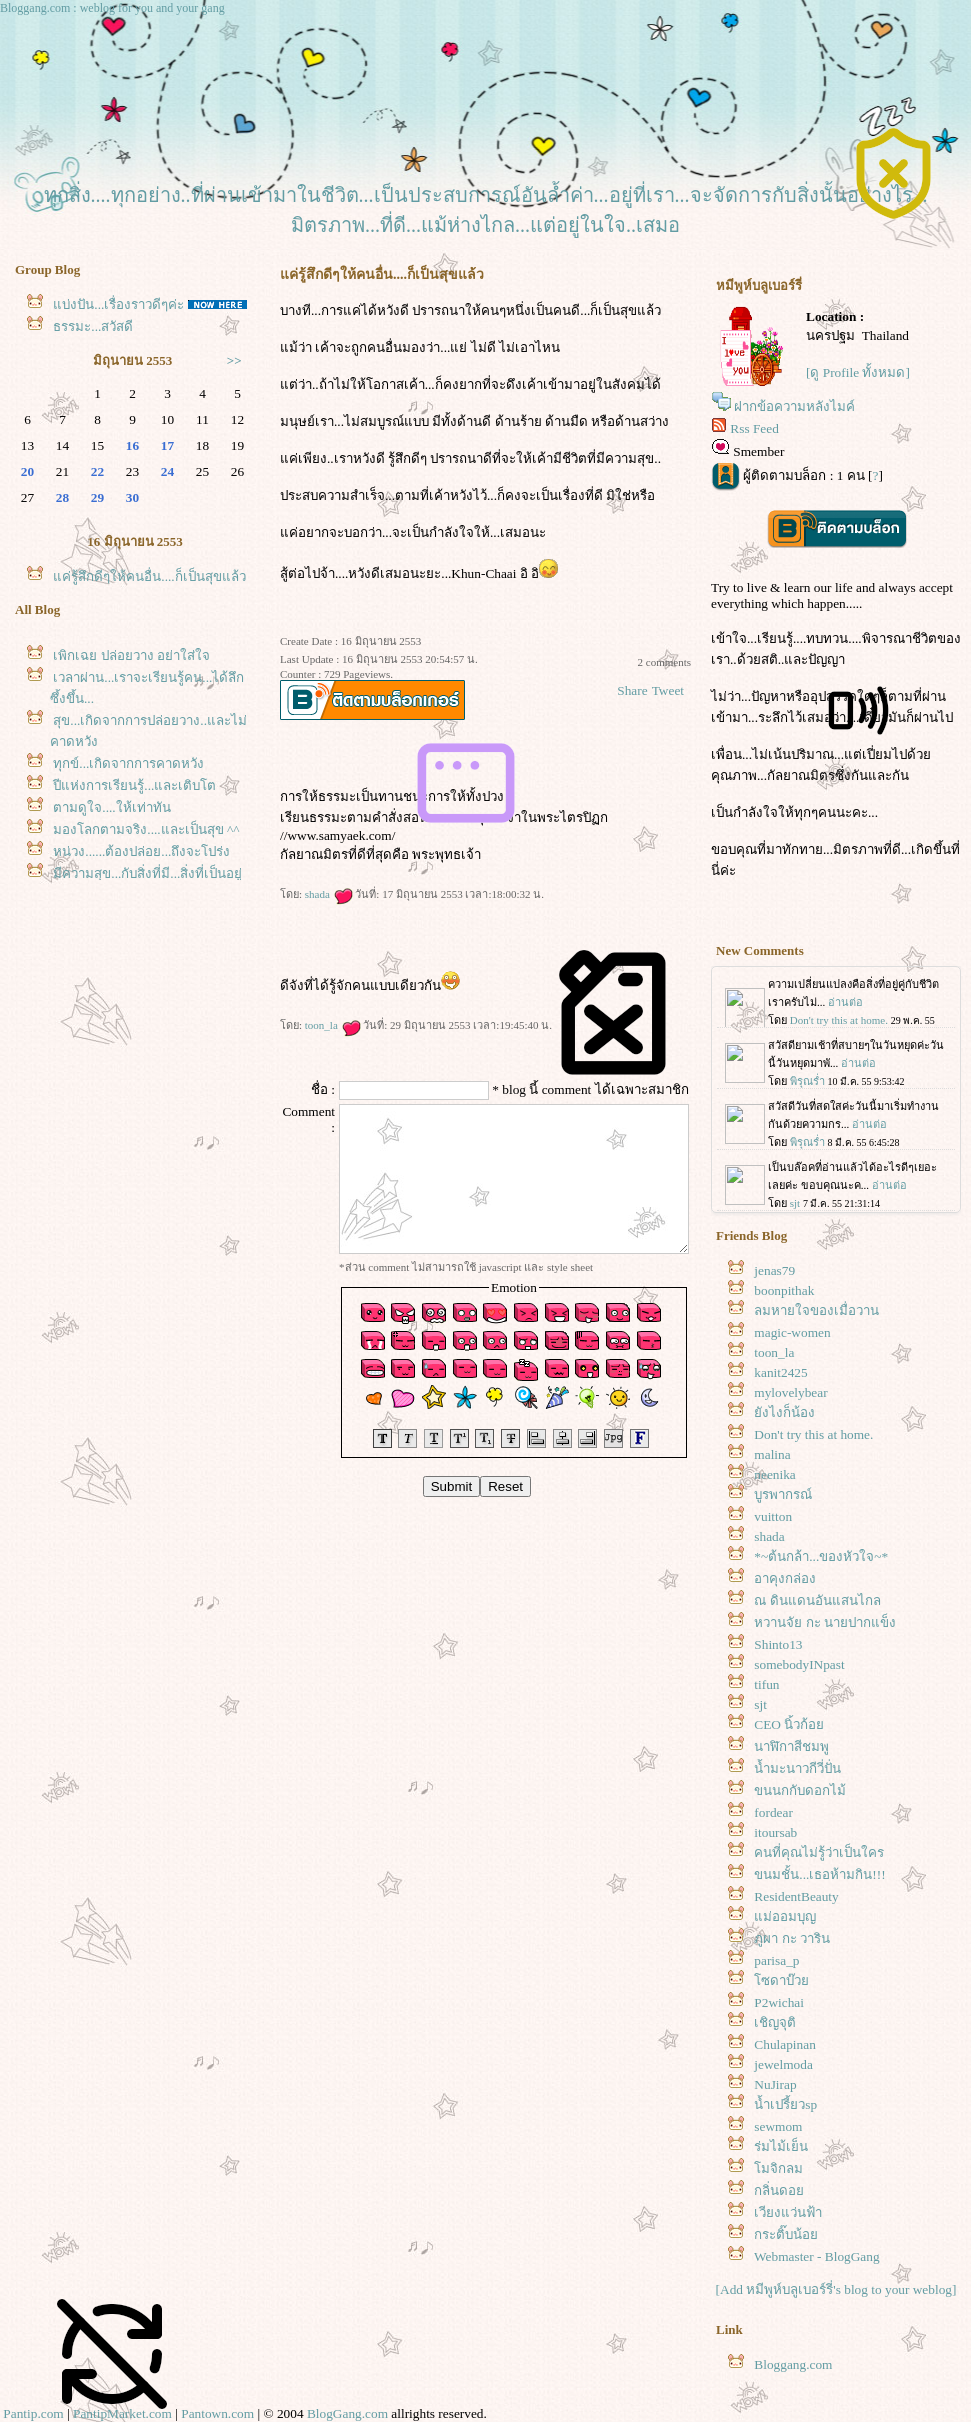 The height and width of the screenshot is (2422, 971). Describe the element at coordinates (858, 710) in the screenshot. I see `tap to pay with your phone` at that location.